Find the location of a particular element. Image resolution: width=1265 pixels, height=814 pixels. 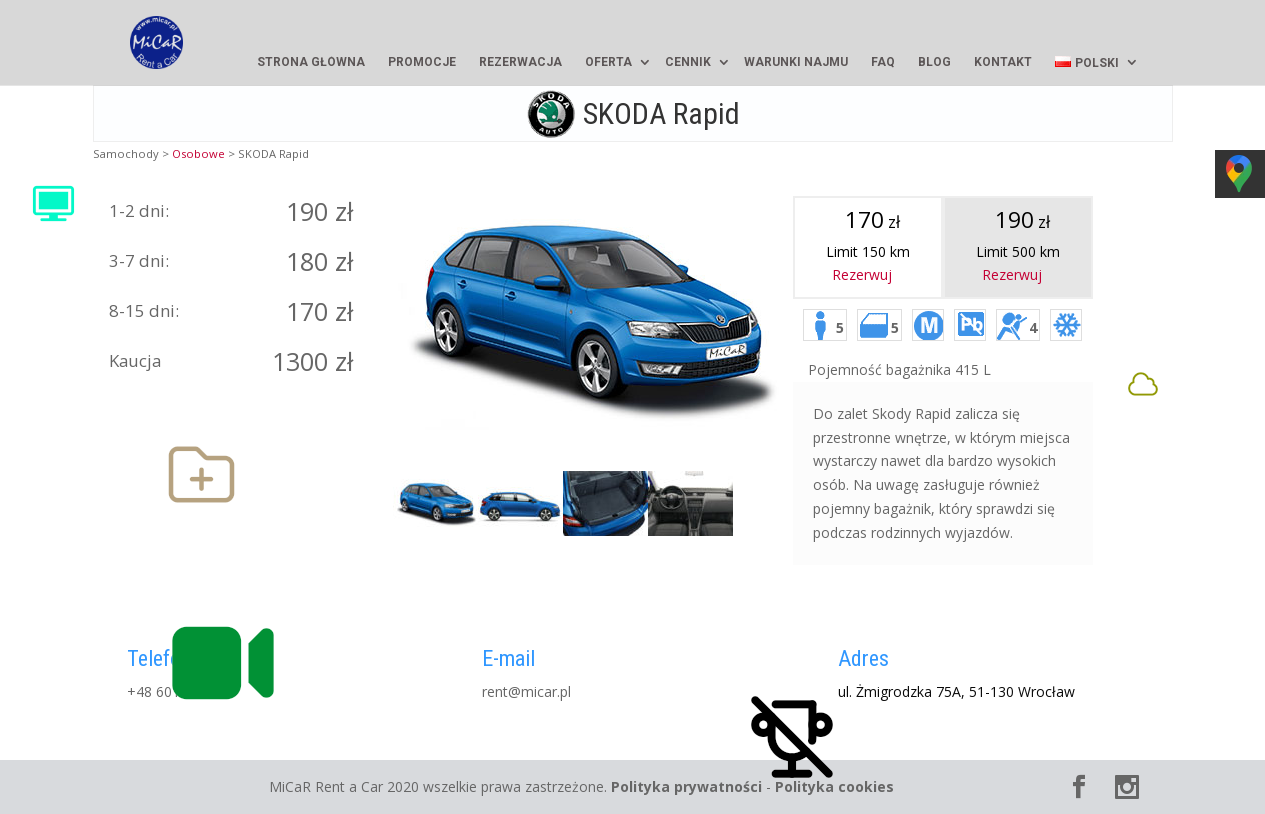

achievements or awards are disabled is located at coordinates (792, 737).